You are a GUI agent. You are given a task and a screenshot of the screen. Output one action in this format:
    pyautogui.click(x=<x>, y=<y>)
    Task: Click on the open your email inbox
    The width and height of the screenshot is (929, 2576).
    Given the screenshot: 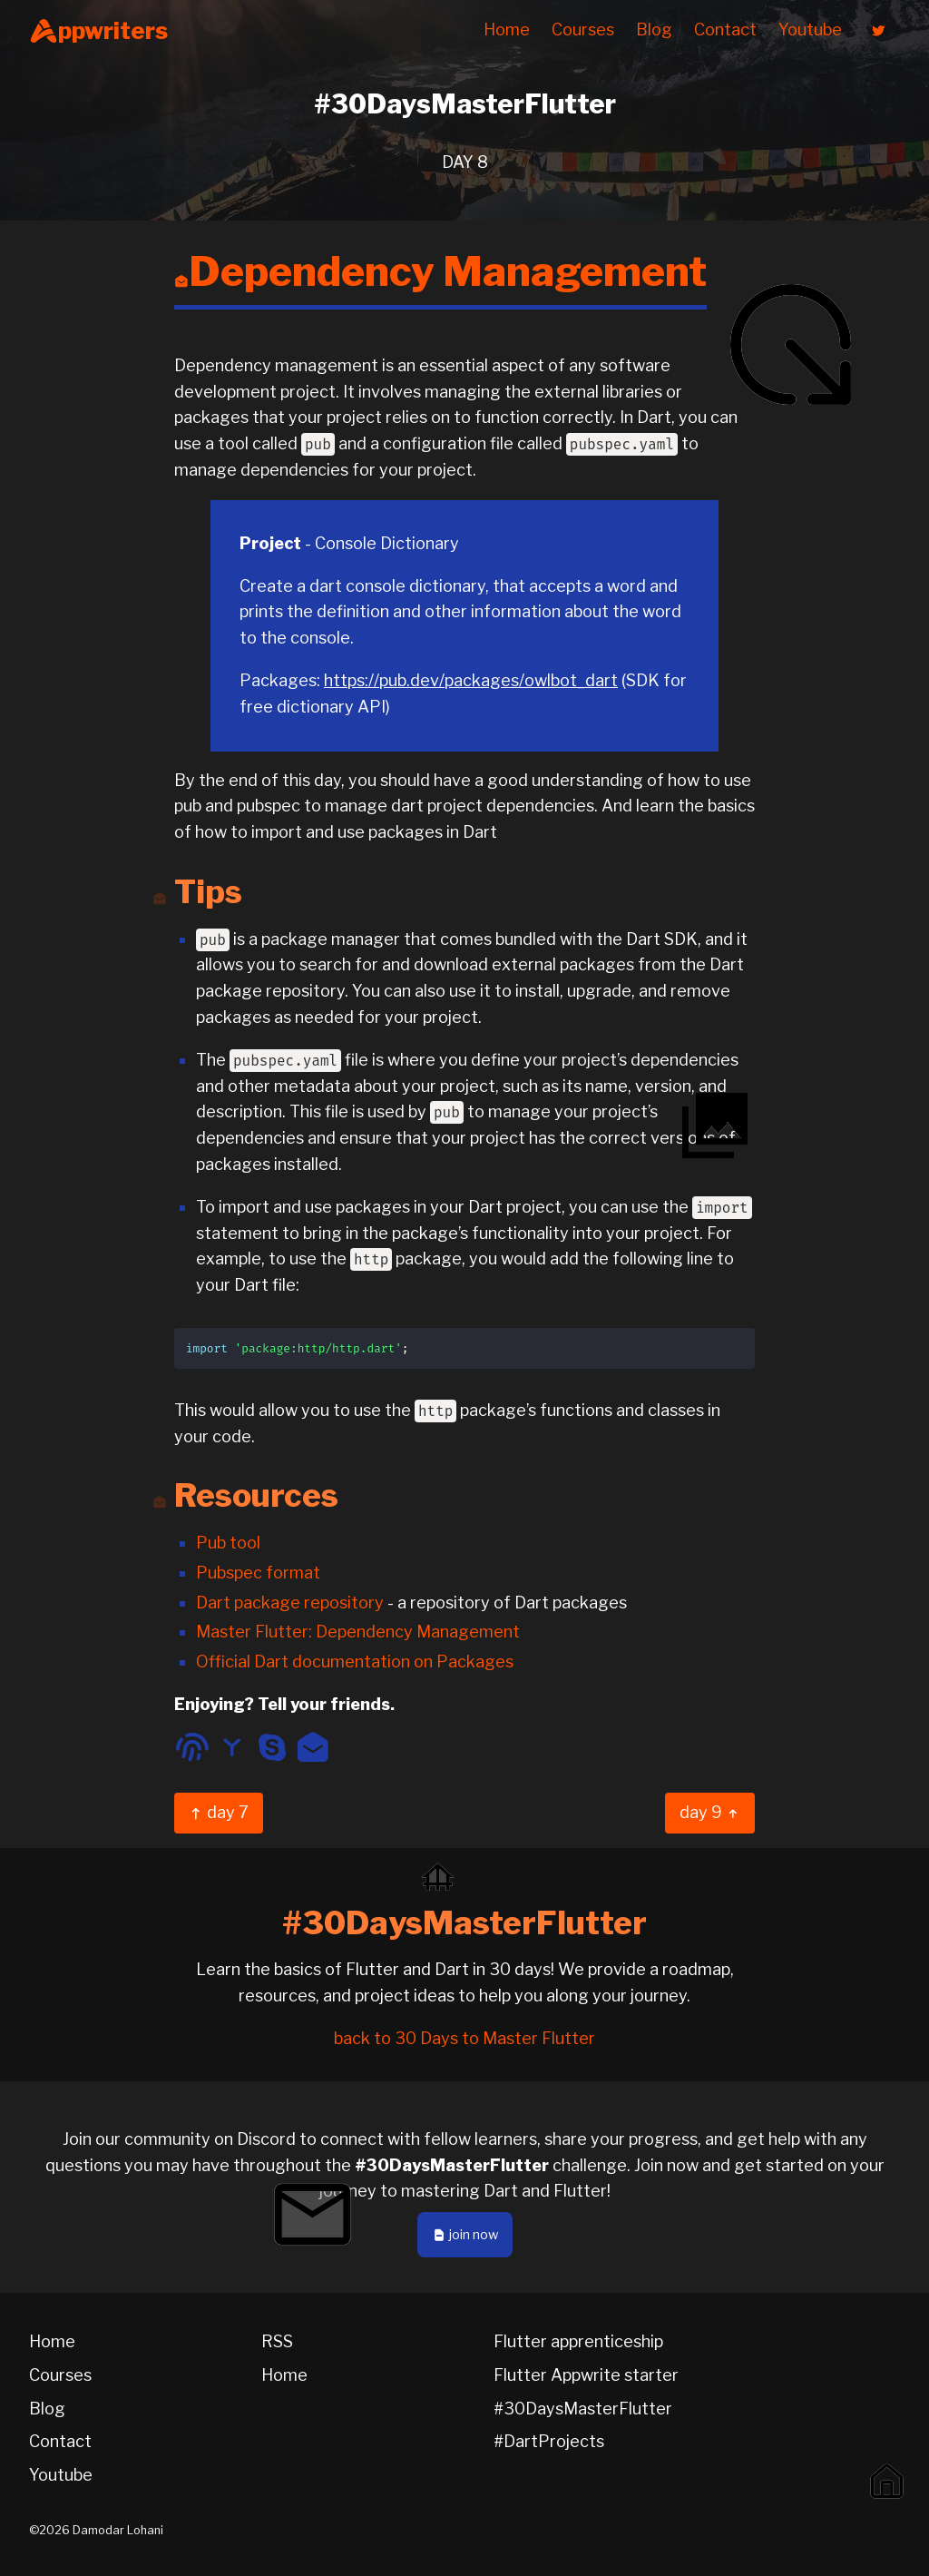 What is the action you would take?
    pyautogui.click(x=312, y=2214)
    